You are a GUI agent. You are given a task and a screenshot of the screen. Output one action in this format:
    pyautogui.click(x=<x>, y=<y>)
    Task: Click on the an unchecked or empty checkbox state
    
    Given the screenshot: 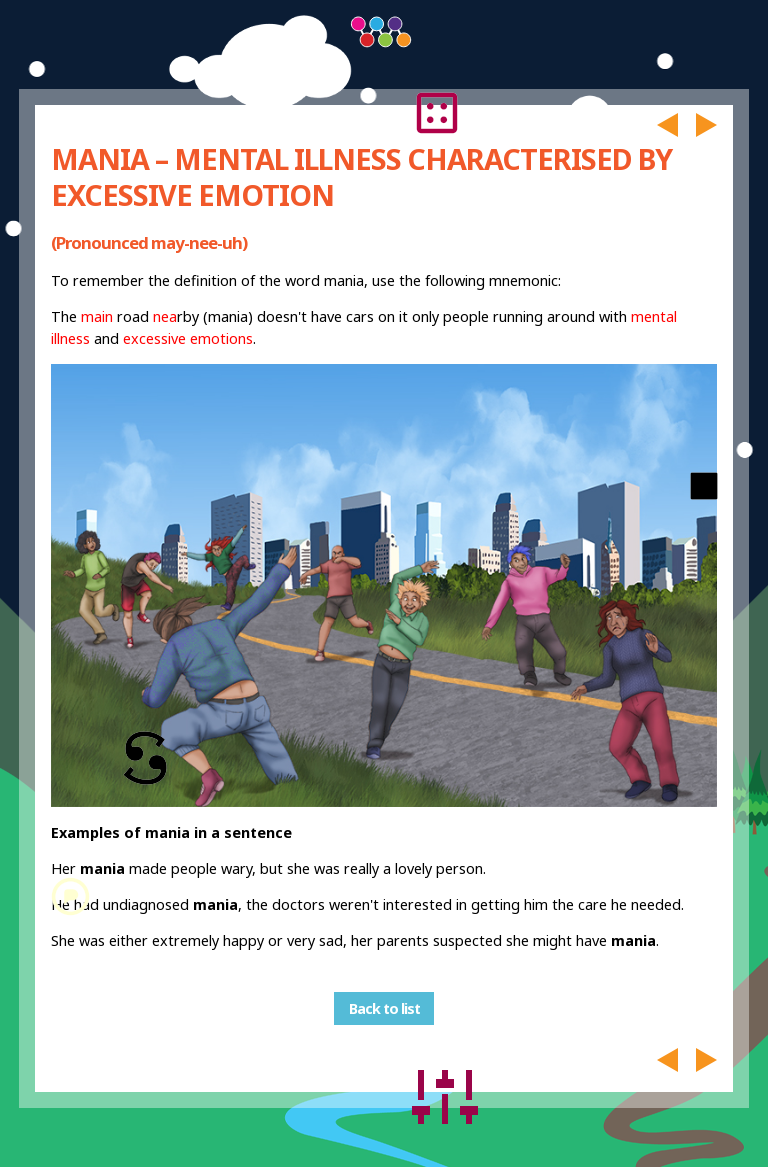 What is the action you would take?
    pyautogui.click(x=704, y=486)
    